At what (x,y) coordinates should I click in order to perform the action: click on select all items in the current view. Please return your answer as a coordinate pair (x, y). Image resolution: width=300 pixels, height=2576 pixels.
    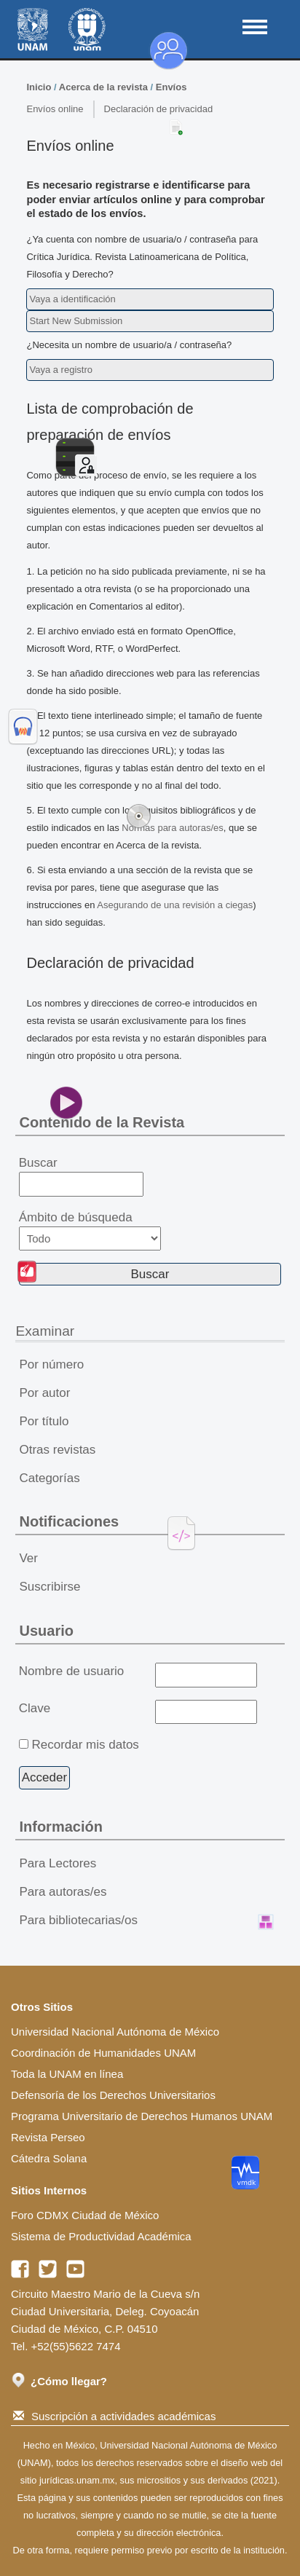
    Looking at the image, I should click on (266, 1922).